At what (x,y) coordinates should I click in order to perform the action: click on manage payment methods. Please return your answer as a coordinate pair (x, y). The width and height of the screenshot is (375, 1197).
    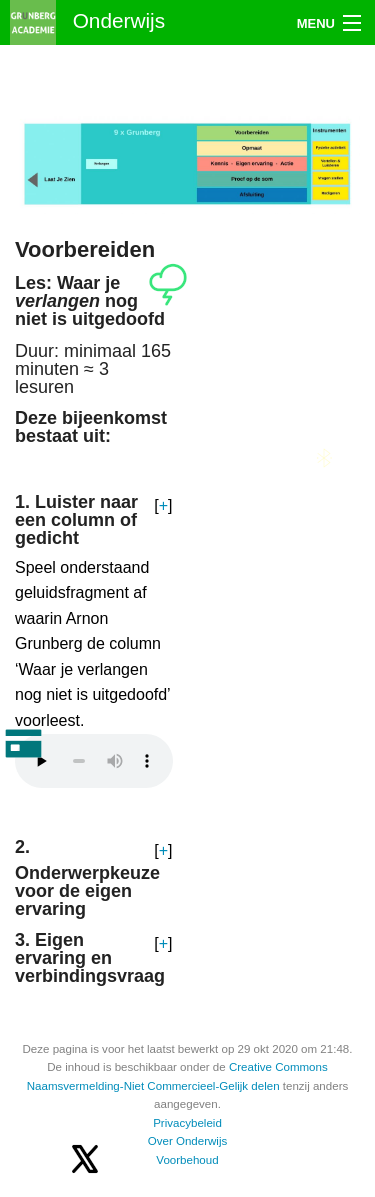
    Looking at the image, I should click on (23, 743).